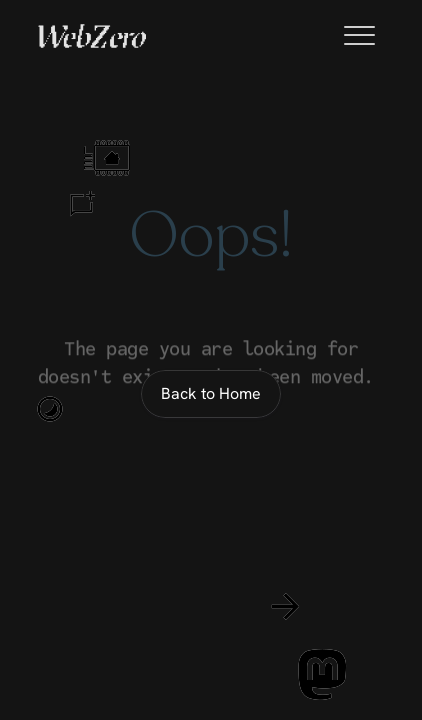 The height and width of the screenshot is (720, 422). Describe the element at coordinates (50, 409) in the screenshot. I see `adjust display contrast settings` at that location.